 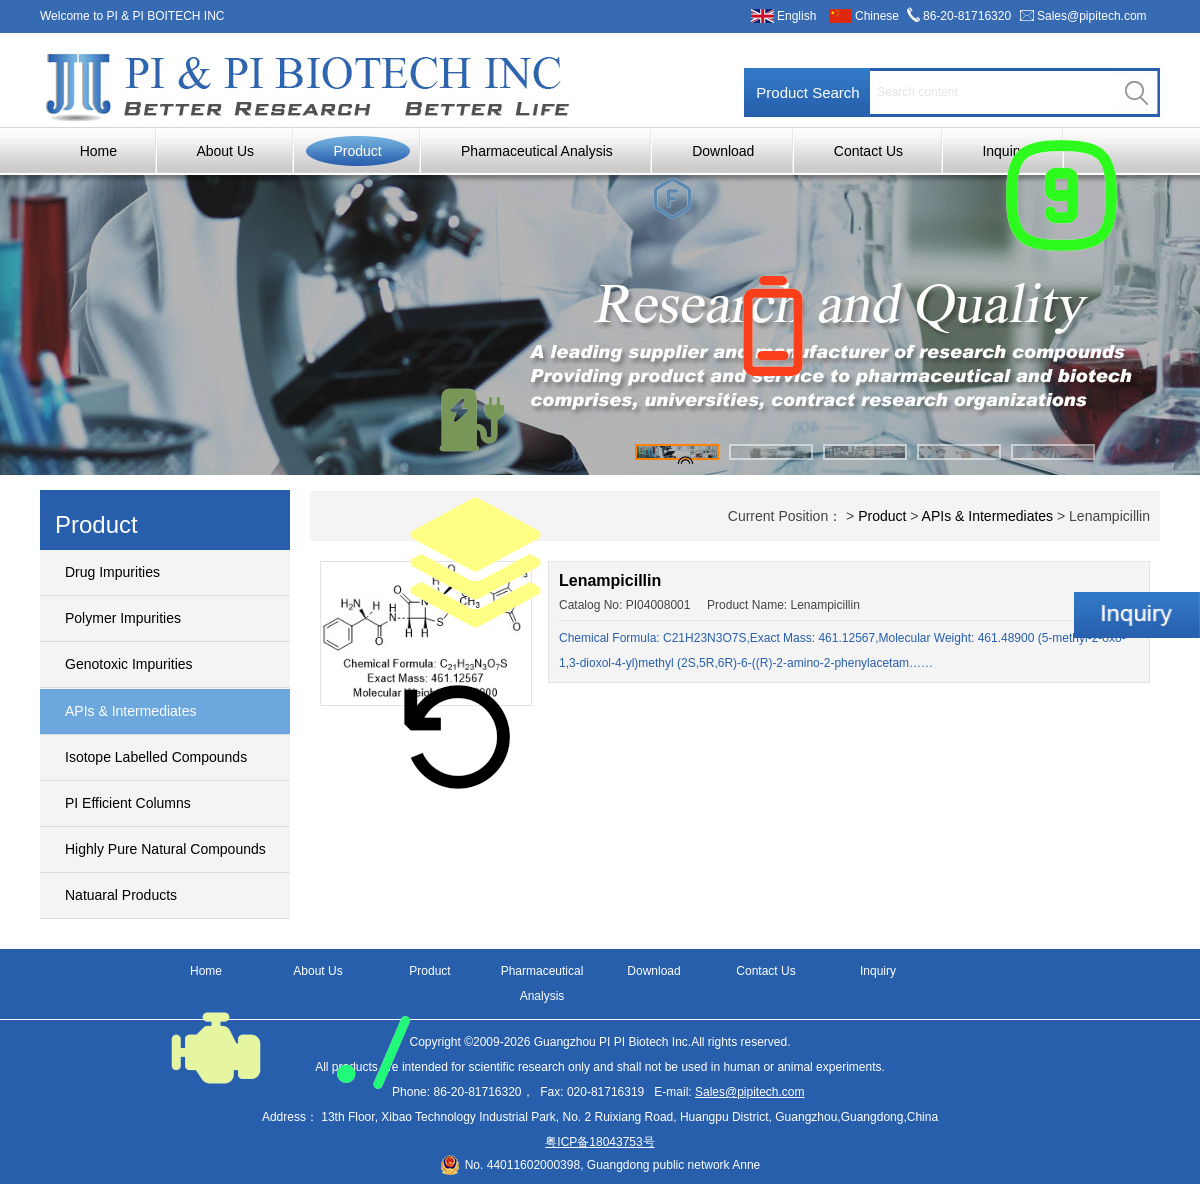 I want to click on access visual filters or image effects, so click(x=685, y=460).